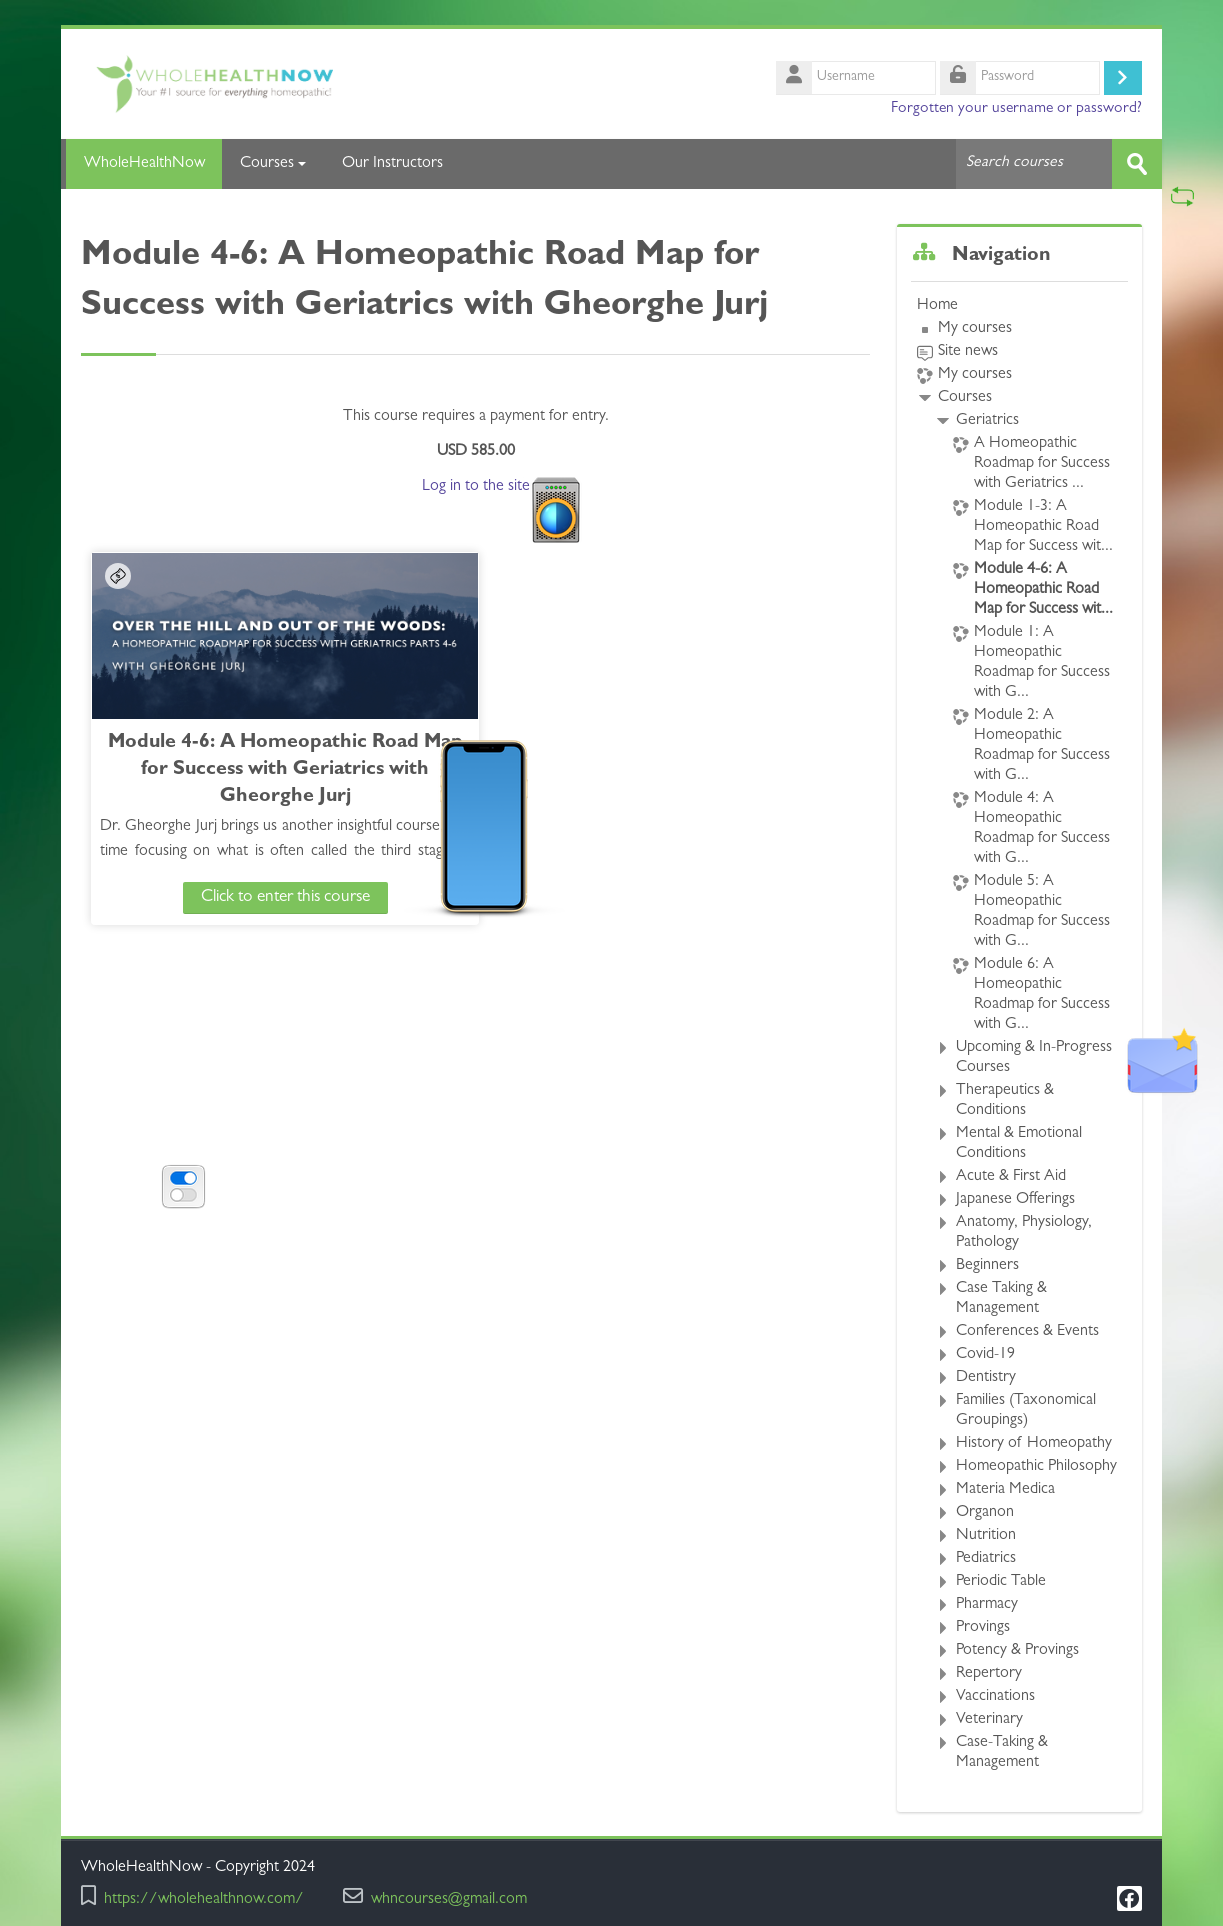 The image size is (1223, 1926). What do you see at coordinates (556, 510) in the screenshot?
I see `access RAID 1 storage configuration` at bounding box center [556, 510].